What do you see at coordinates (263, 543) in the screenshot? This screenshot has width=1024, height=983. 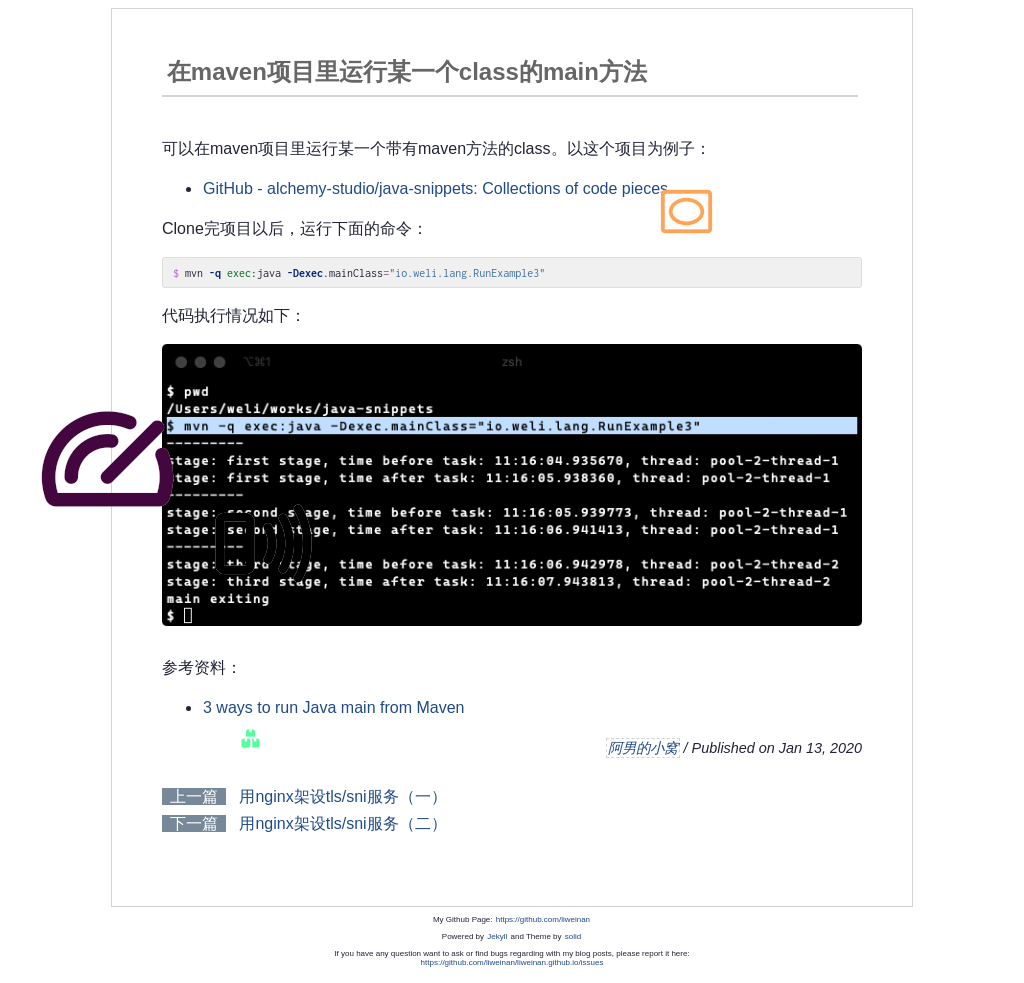 I see `tap to pay with your phone` at bounding box center [263, 543].